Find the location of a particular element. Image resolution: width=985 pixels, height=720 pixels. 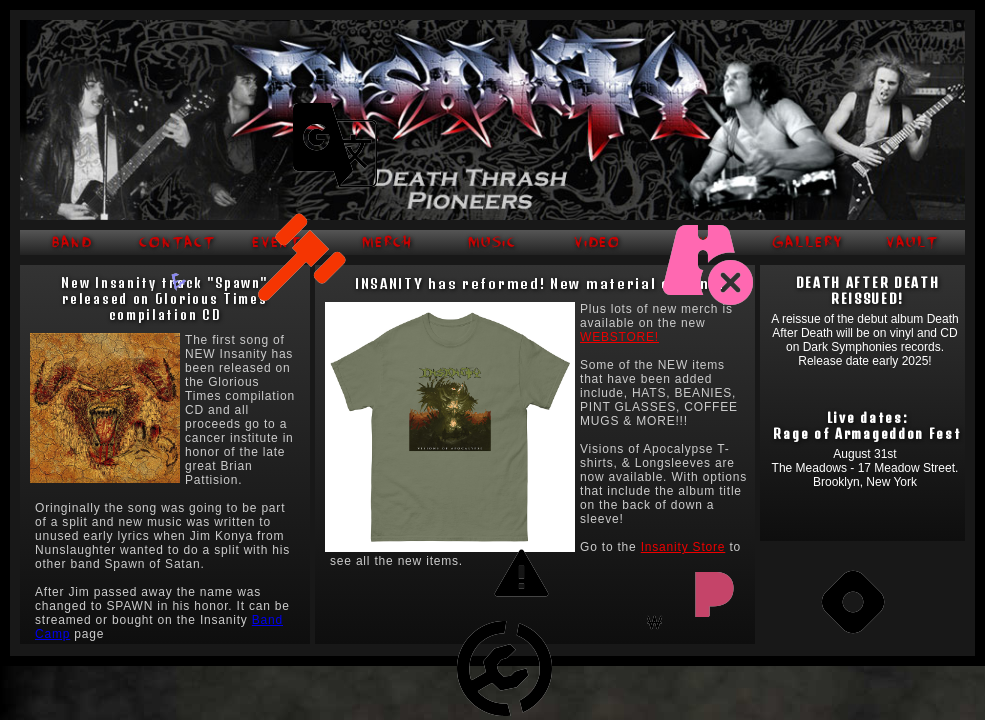

road closure or blocked route is located at coordinates (703, 260).